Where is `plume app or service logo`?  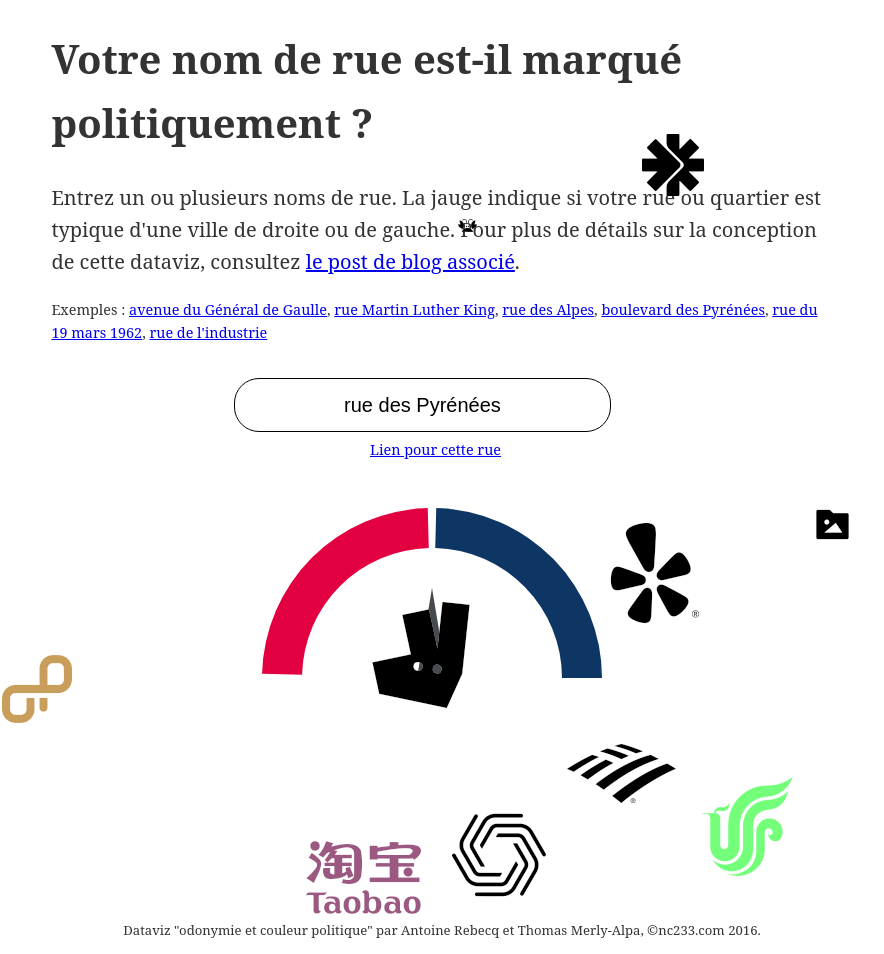 plume app or service logo is located at coordinates (499, 855).